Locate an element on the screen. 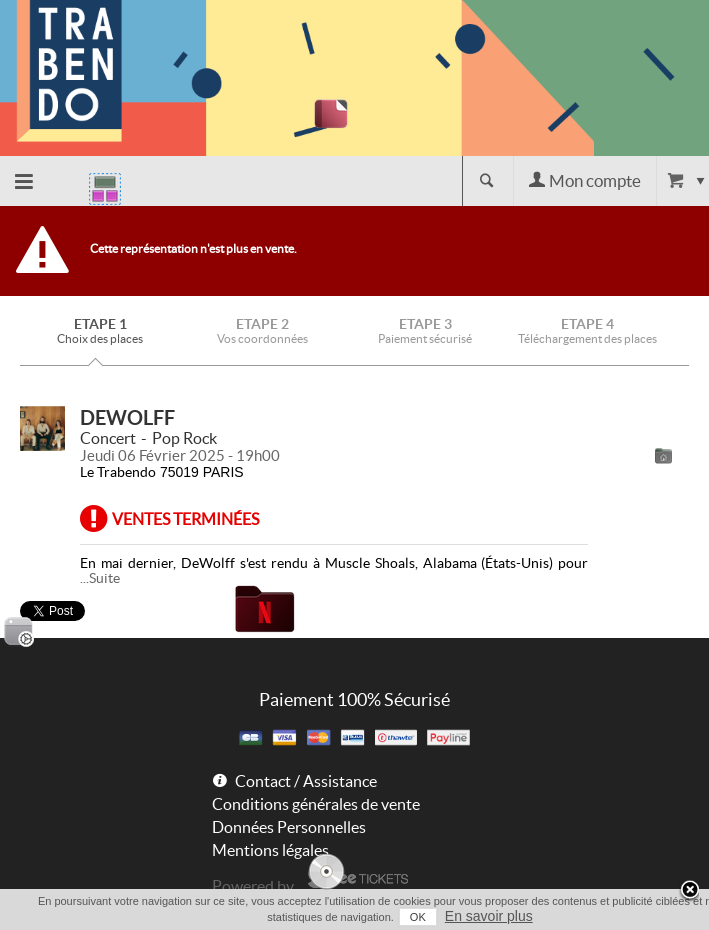 The image size is (709, 930). select all items in the current view is located at coordinates (105, 189).